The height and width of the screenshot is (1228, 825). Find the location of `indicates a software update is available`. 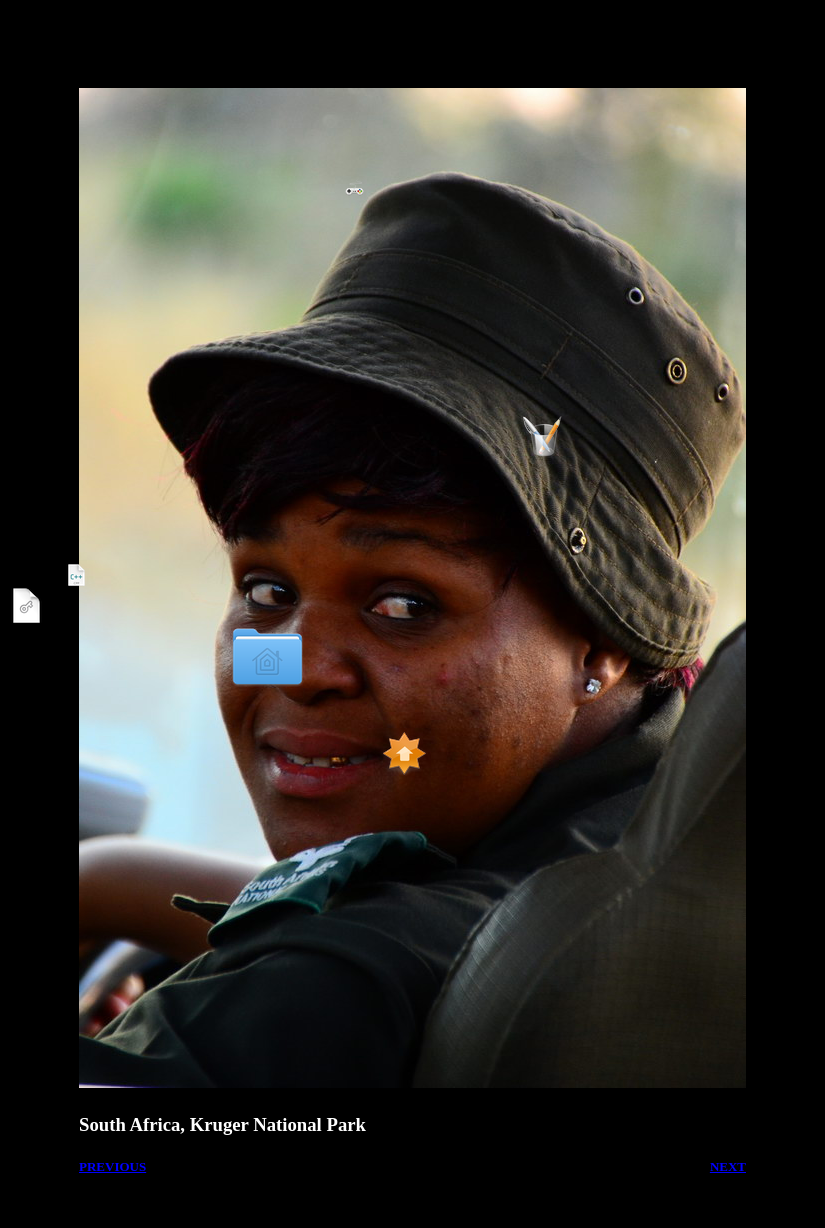

indicates a software update is available is located at coordinates (404, 753).